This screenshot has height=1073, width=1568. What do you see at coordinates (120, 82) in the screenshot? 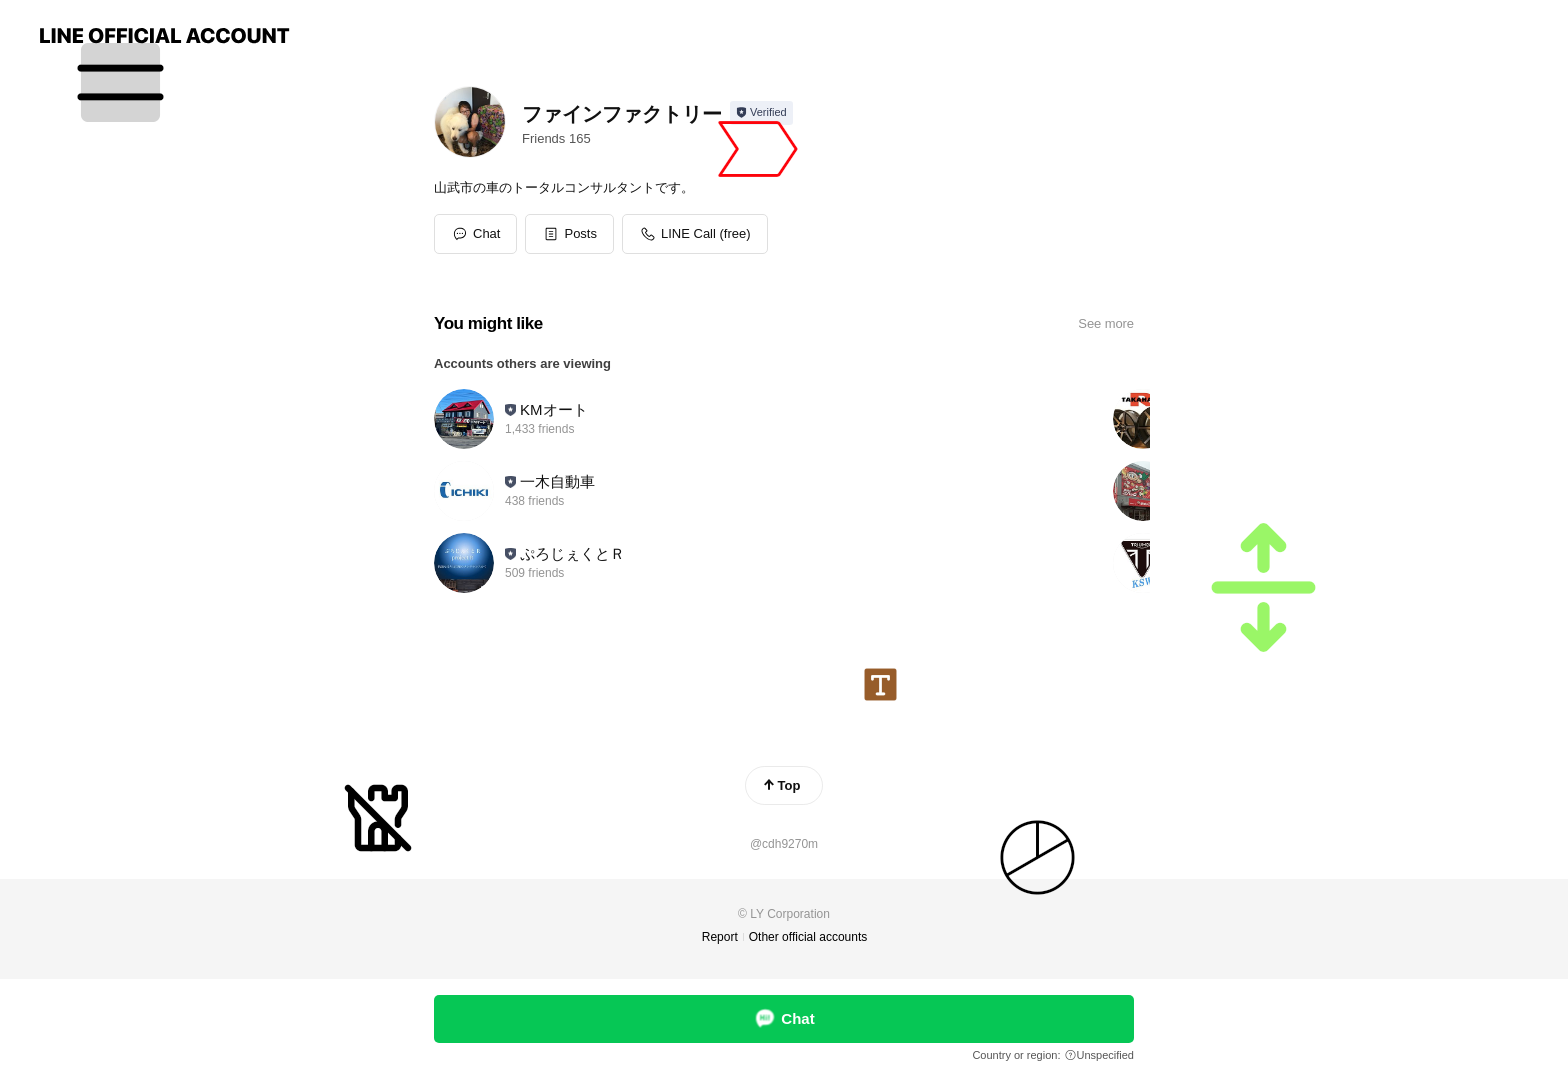
I see `indicates equality or comparison function` at bounding box center [120, 82].